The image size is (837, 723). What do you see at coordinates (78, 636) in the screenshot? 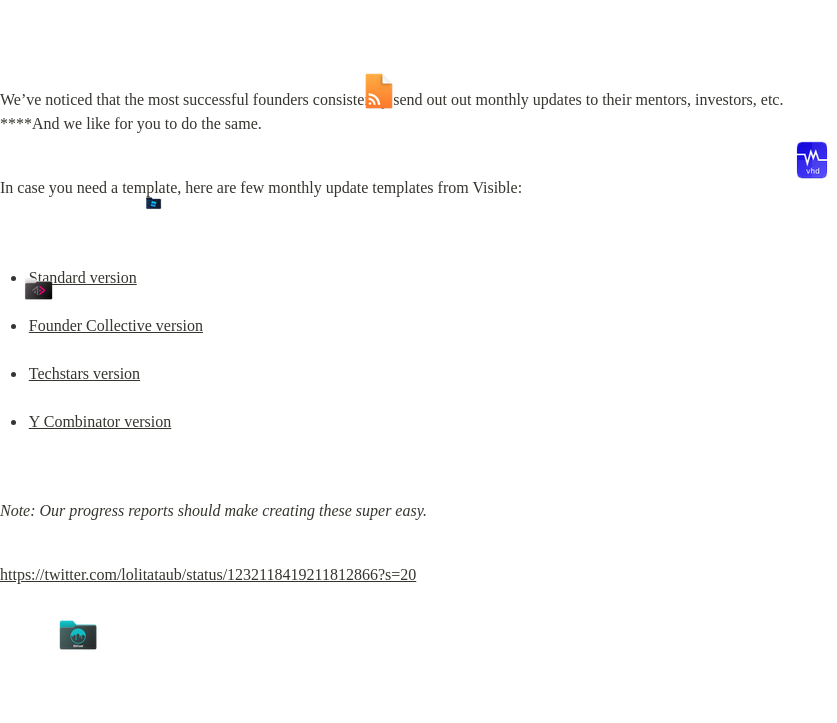
I see `open 3D Coat project files folder` at bounding box center [78, 636].